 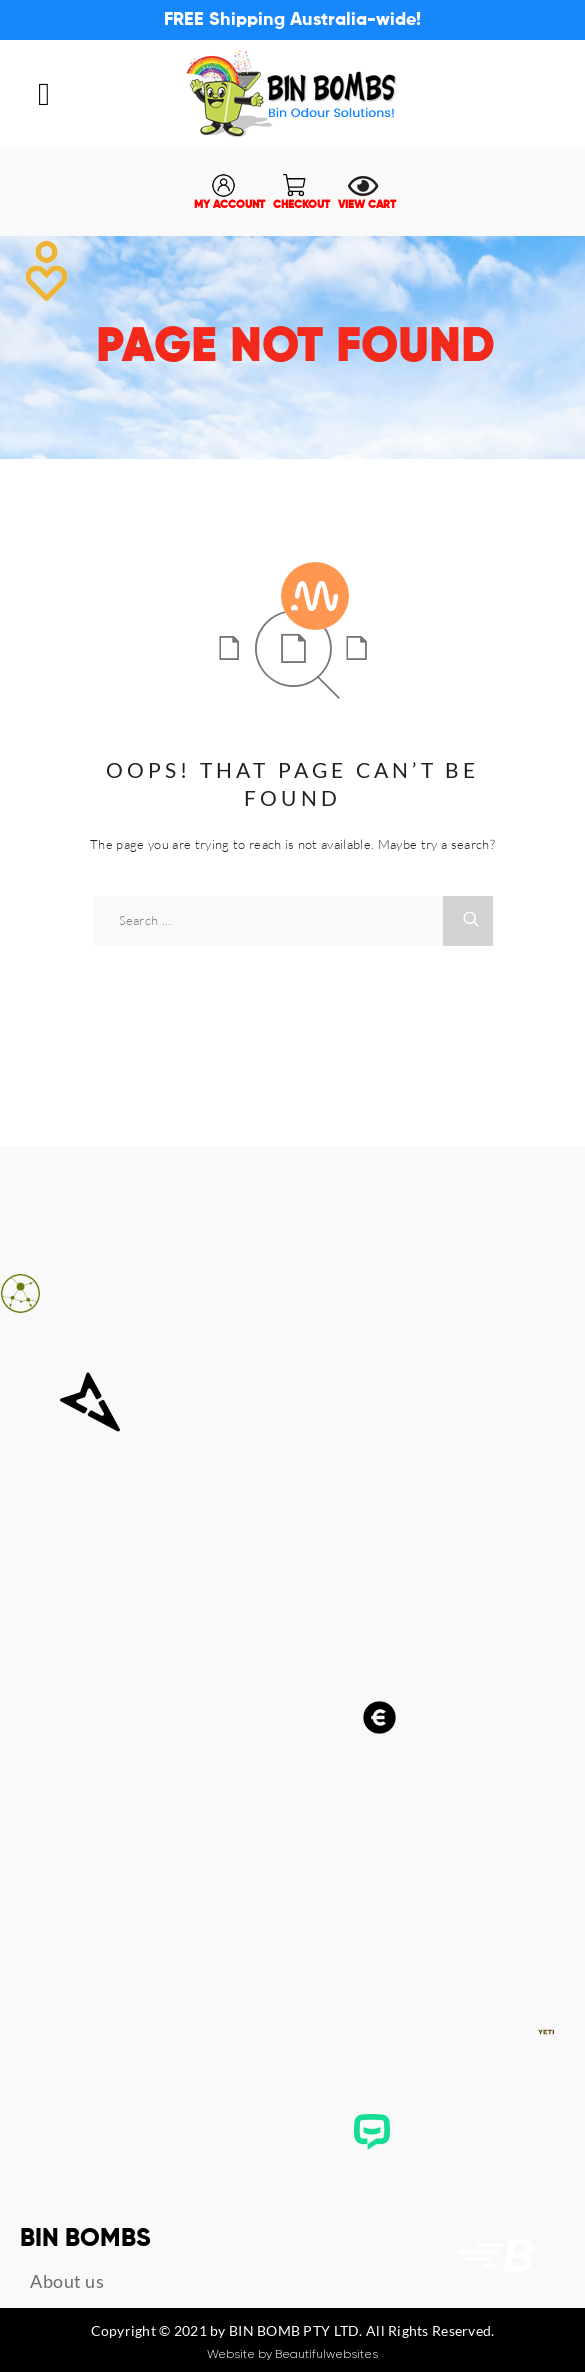 What do you see at coordinates (495, 2255) in the screenshot?
I see `BlazeMeter logo - performance testing platform` at bounding box center [495, 2255].